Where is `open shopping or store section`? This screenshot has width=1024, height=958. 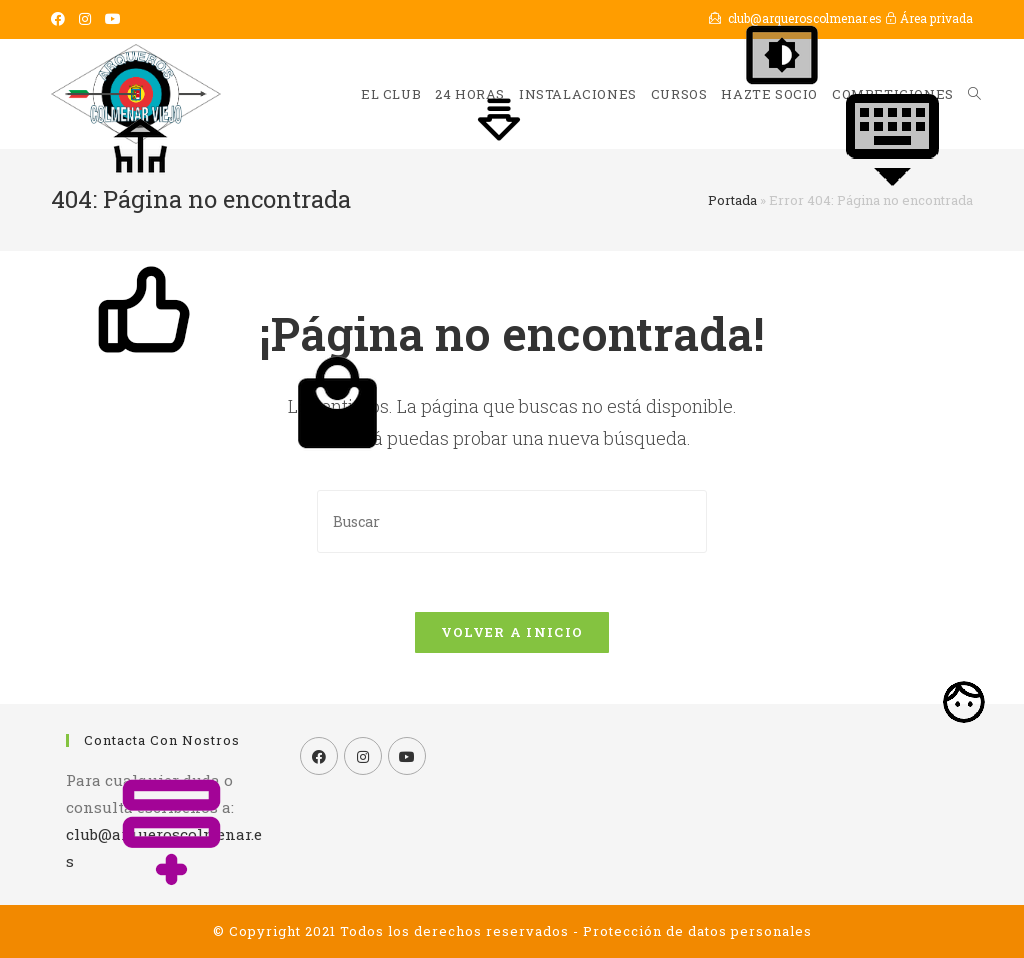 open shopping or store section is located at coordinates (337, 404).